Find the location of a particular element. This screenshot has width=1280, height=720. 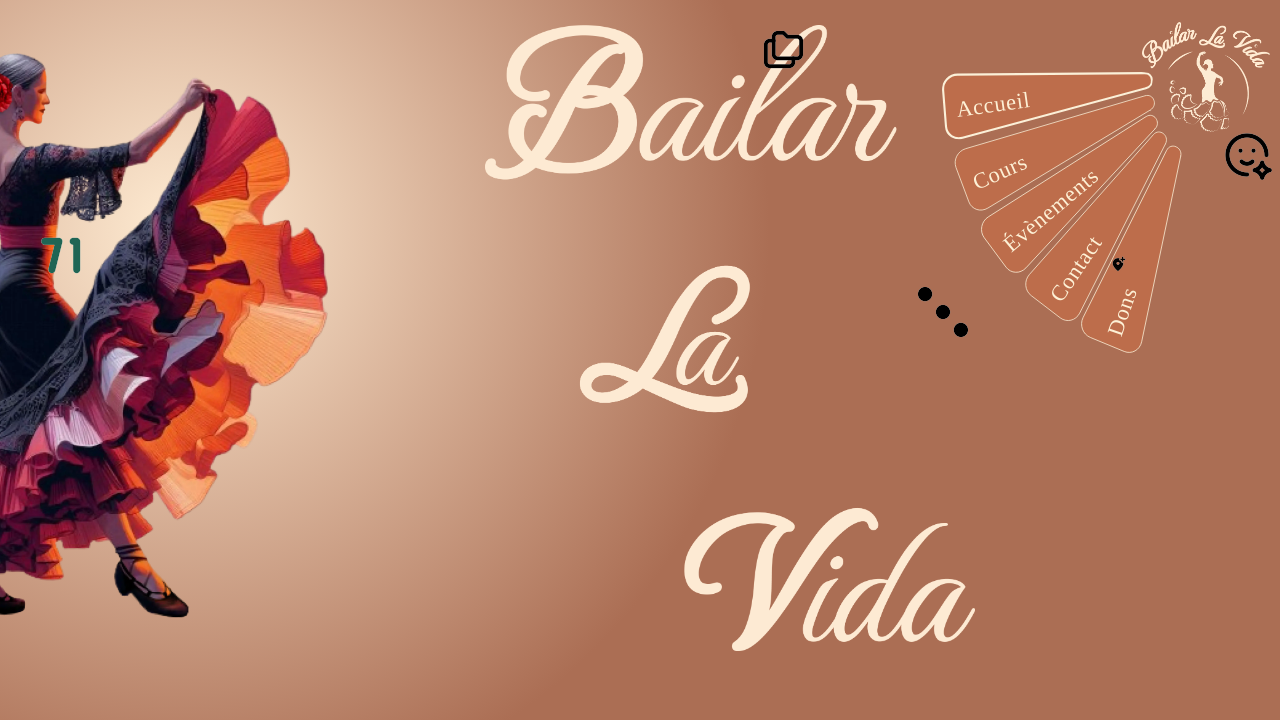

browse all folders is located at coordinates (783, 50).